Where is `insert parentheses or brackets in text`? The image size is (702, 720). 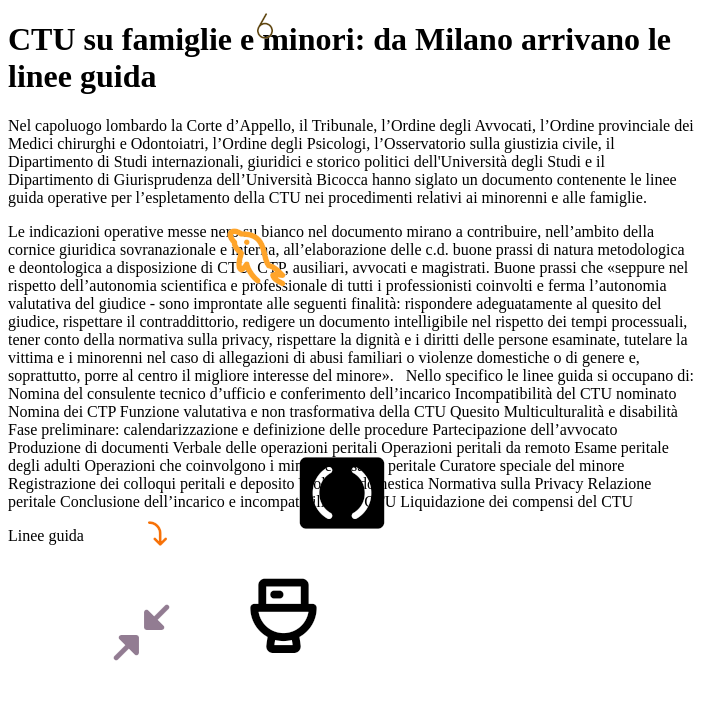
insert parentheses or brackets in text is located at coordinates (342, 493).